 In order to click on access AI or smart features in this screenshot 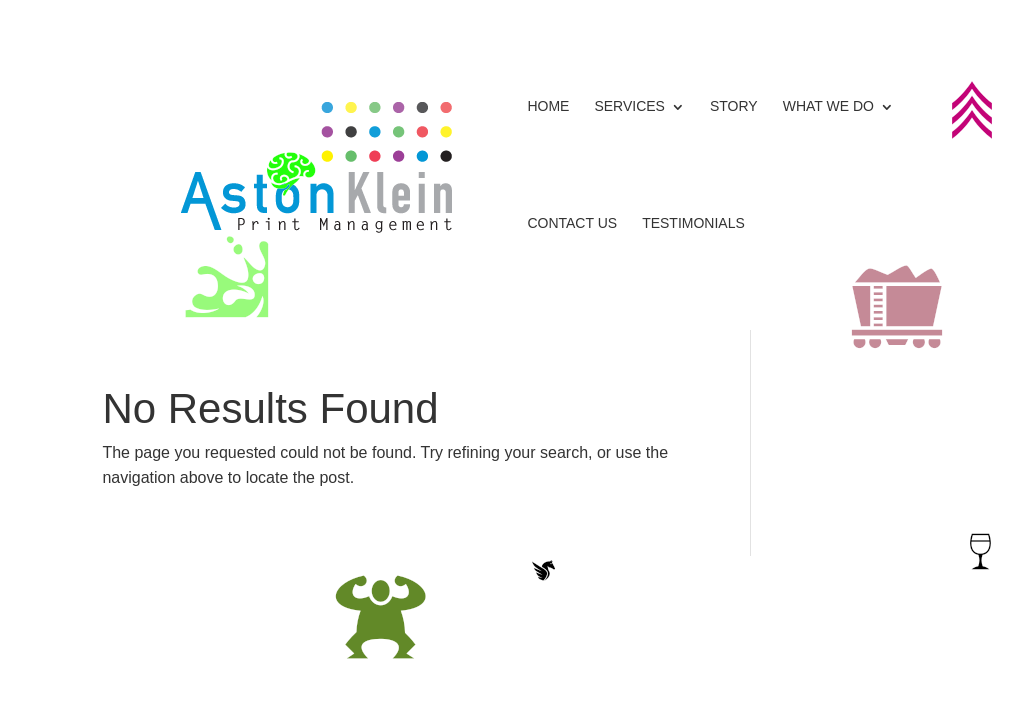, I will do `click(291, 173)`.